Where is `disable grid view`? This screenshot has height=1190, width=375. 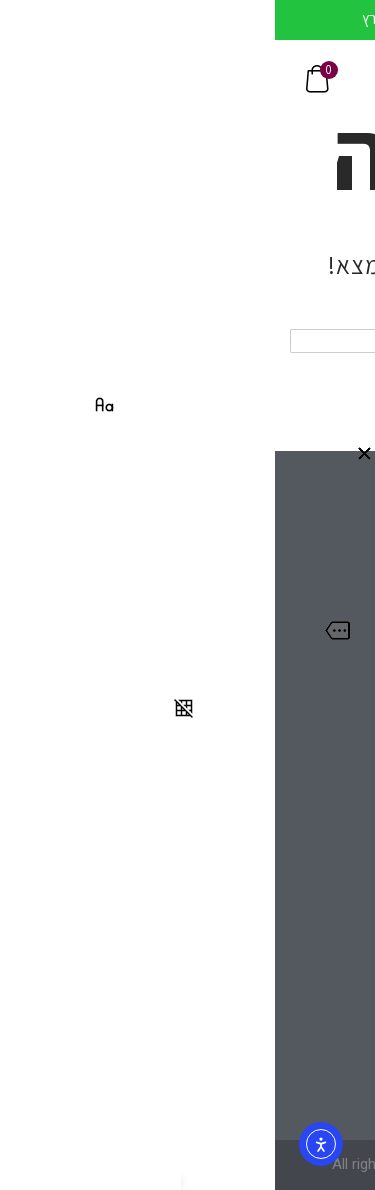 disable grid view is located at coordinates (184, 708).